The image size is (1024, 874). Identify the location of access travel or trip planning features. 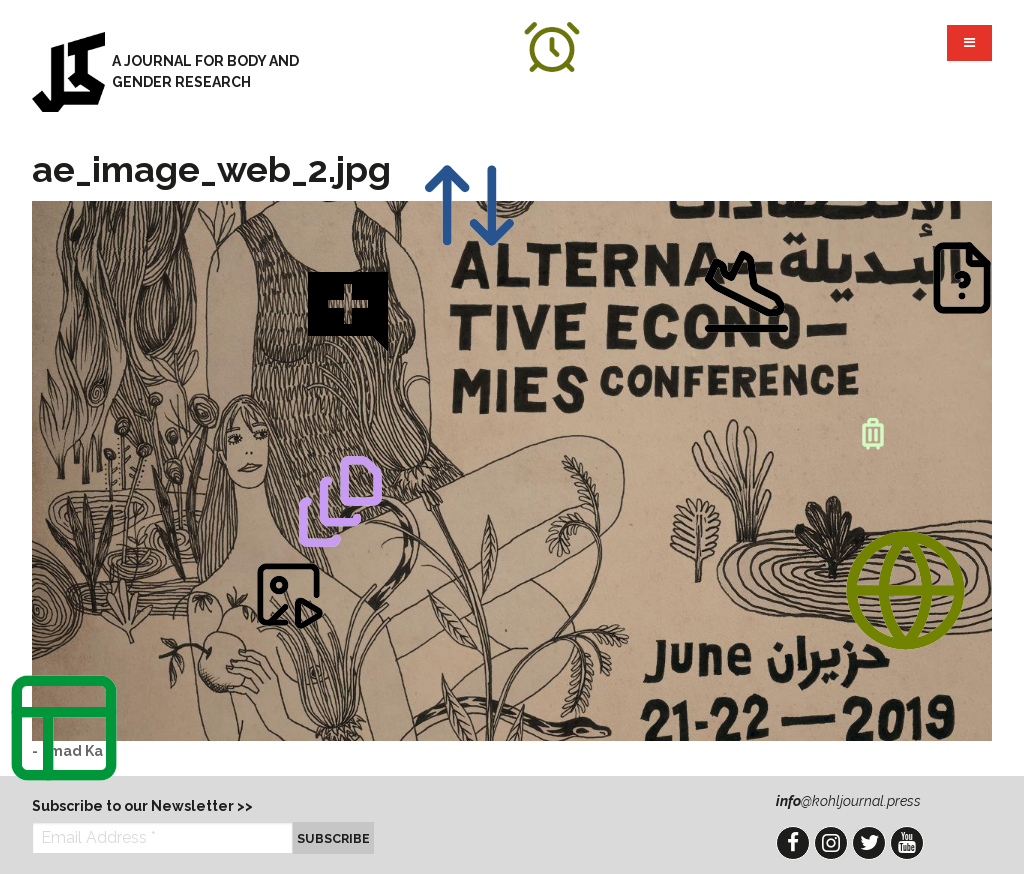
(873, 434).